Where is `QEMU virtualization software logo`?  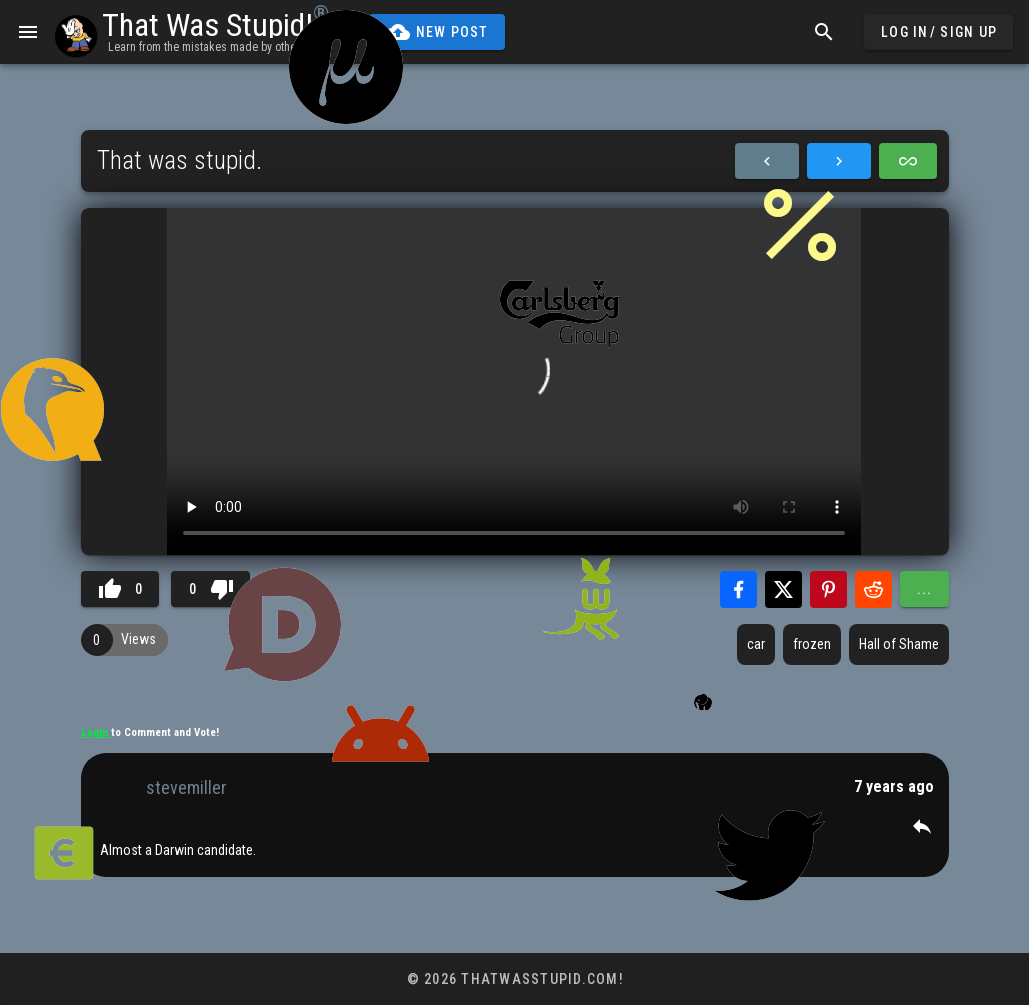 QEMU virtualization software logo is located at coordinates (52, 409).